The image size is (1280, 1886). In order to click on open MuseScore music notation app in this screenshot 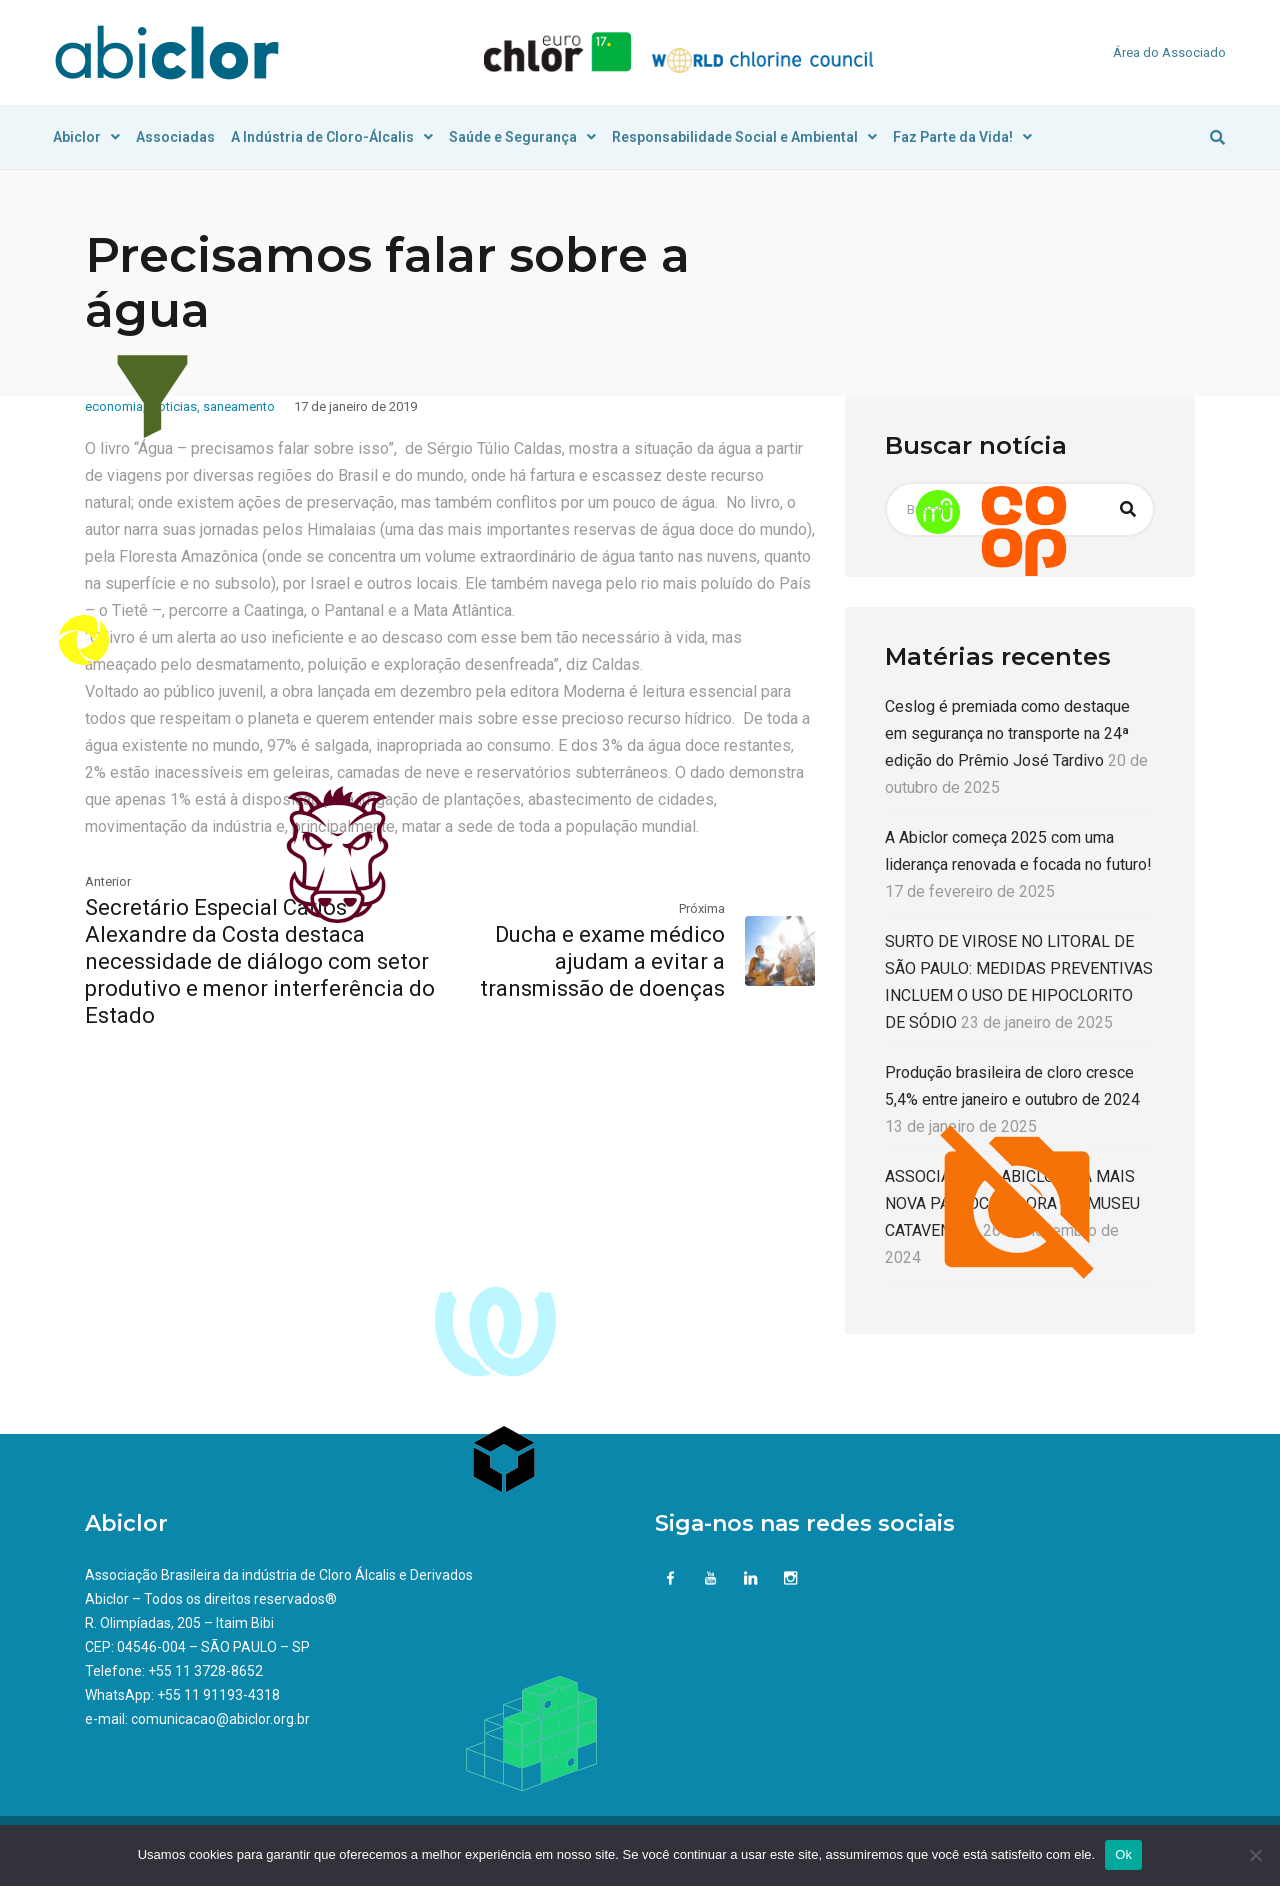, I will do `click(938, 512)`.